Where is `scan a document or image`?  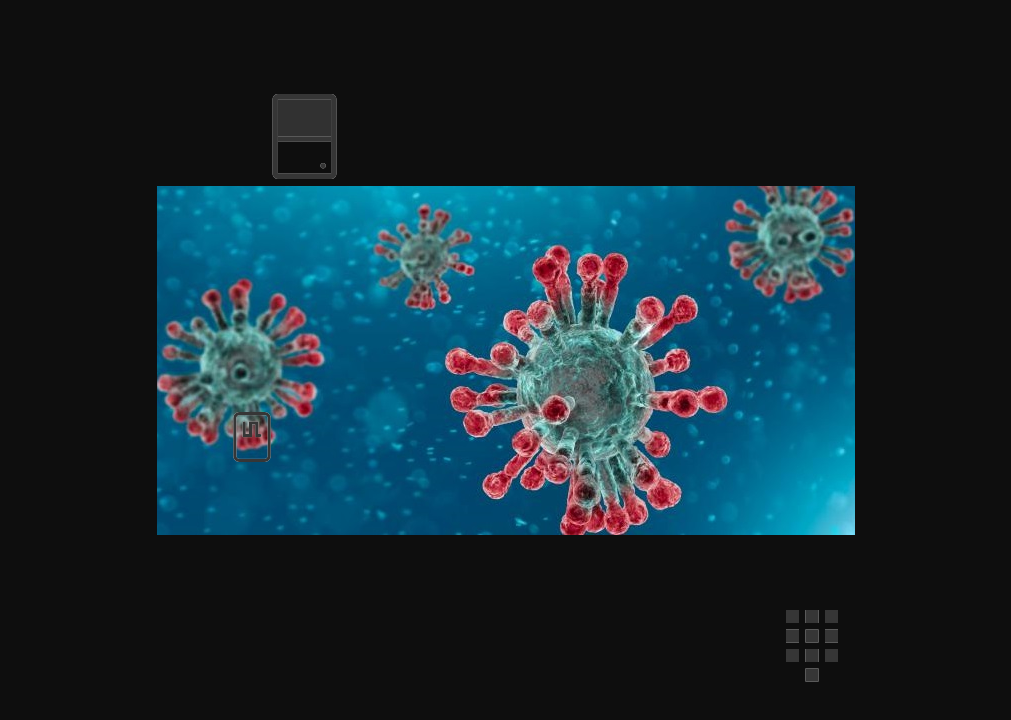
scan a document or image is located at coordinates (304, 136).